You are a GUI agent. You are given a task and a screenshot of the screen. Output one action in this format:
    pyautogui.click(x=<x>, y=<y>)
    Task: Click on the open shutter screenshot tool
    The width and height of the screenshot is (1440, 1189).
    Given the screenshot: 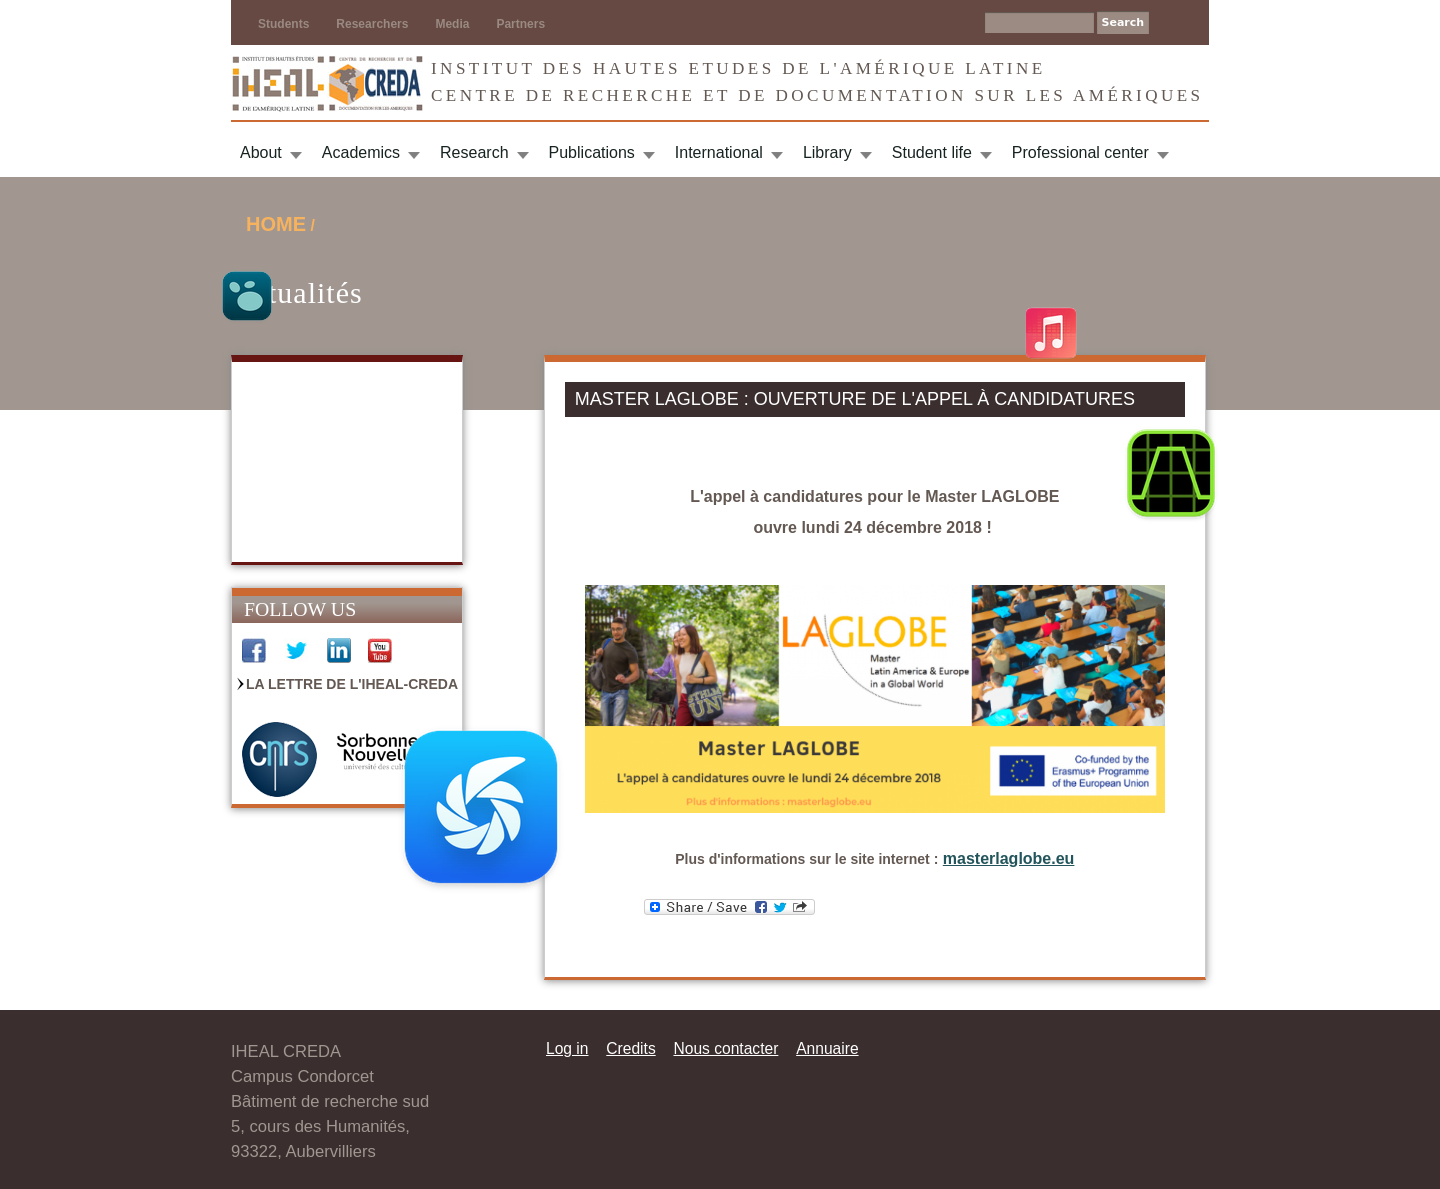 What is the action you would take?
    pyautogui.click(x=481, y=807)
    